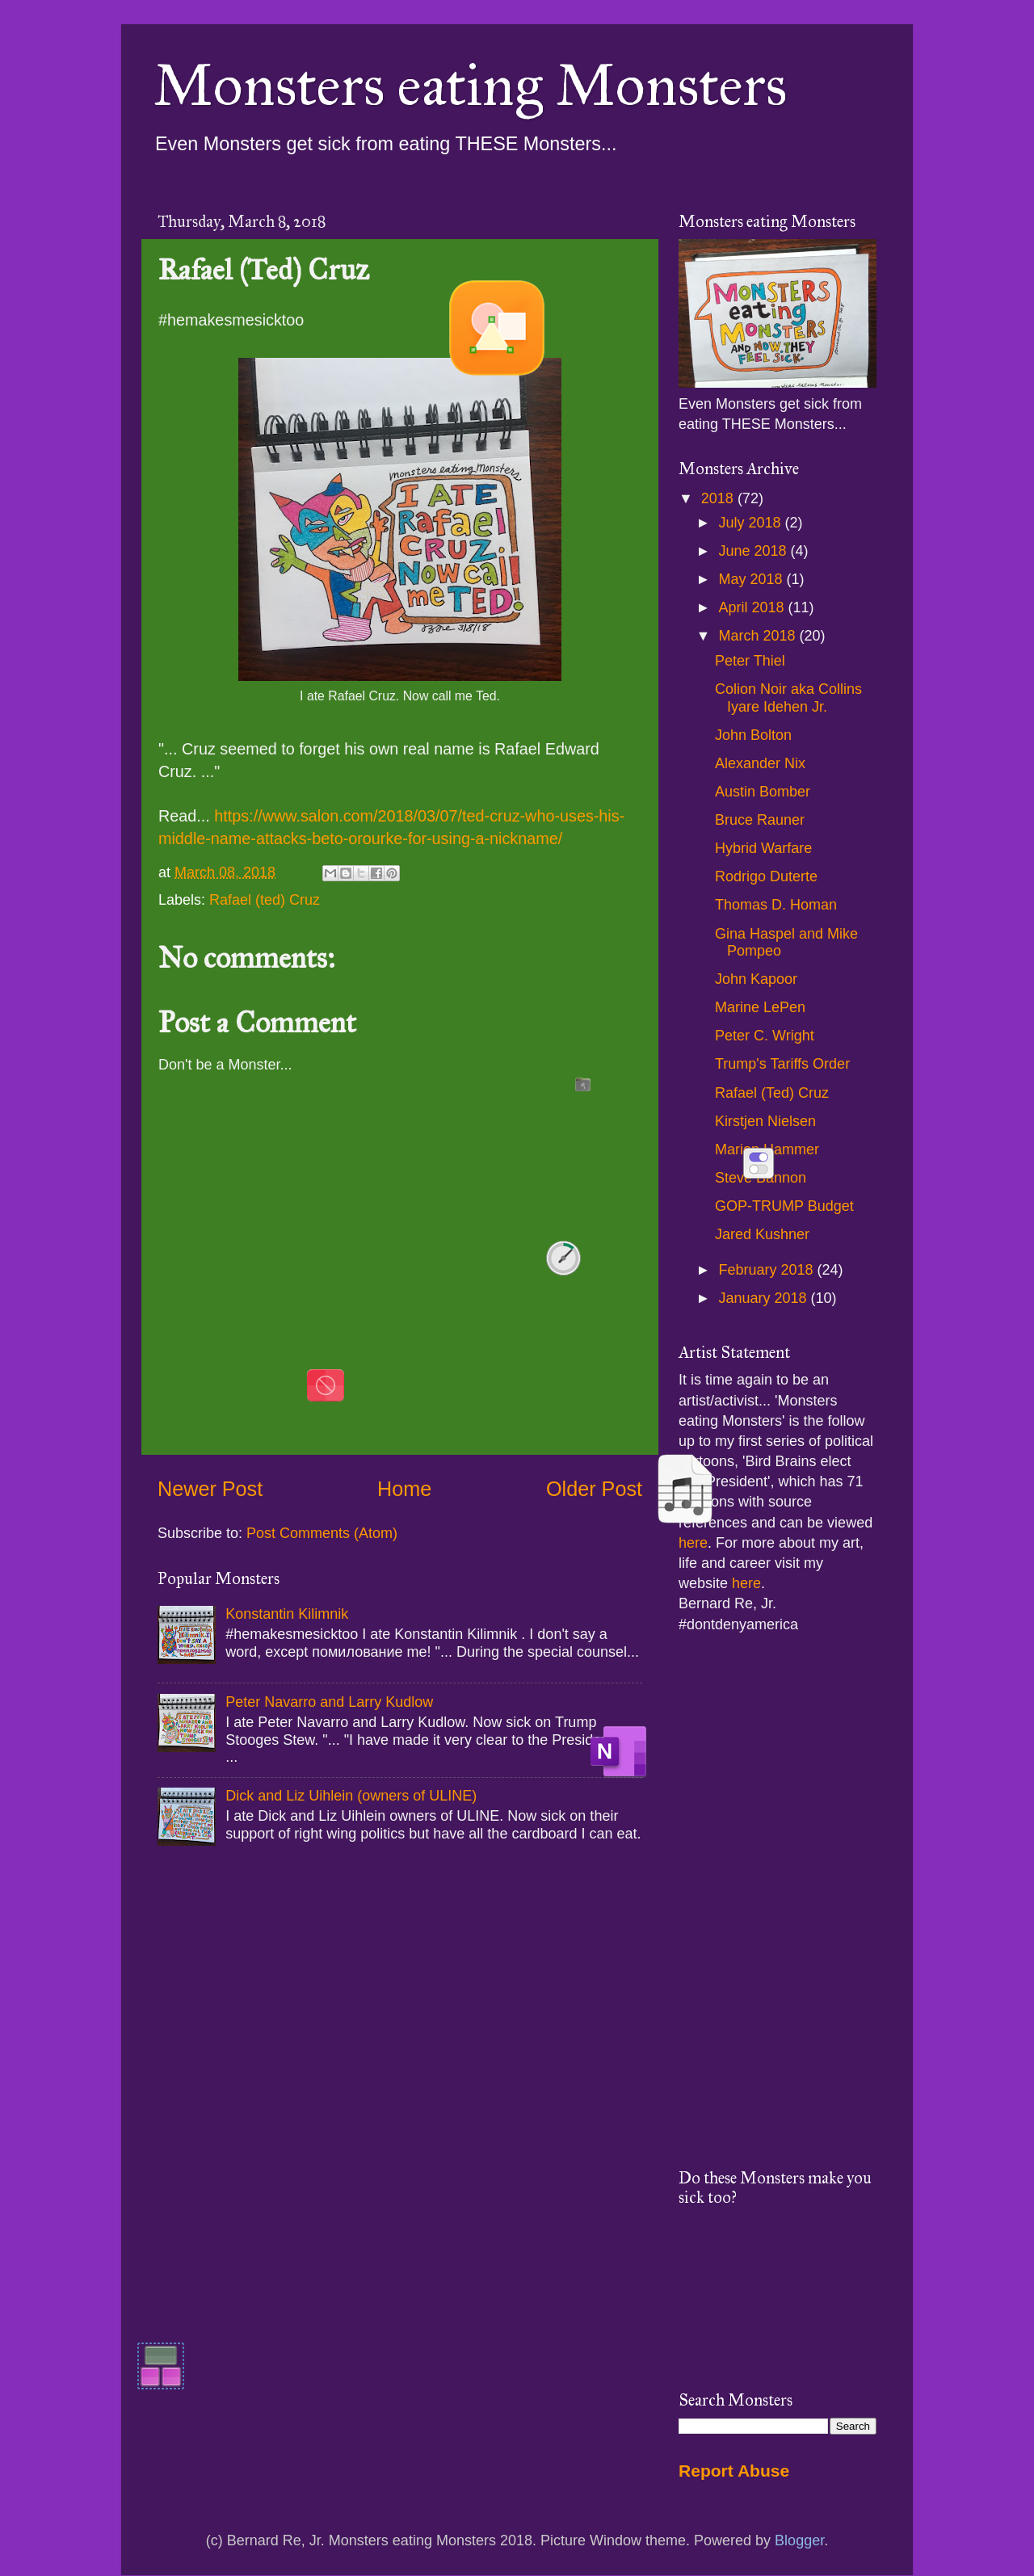  Describe the element at coordinates (582, 1084) in the screenshot. I see `open insync cloud sync folder` at that location.